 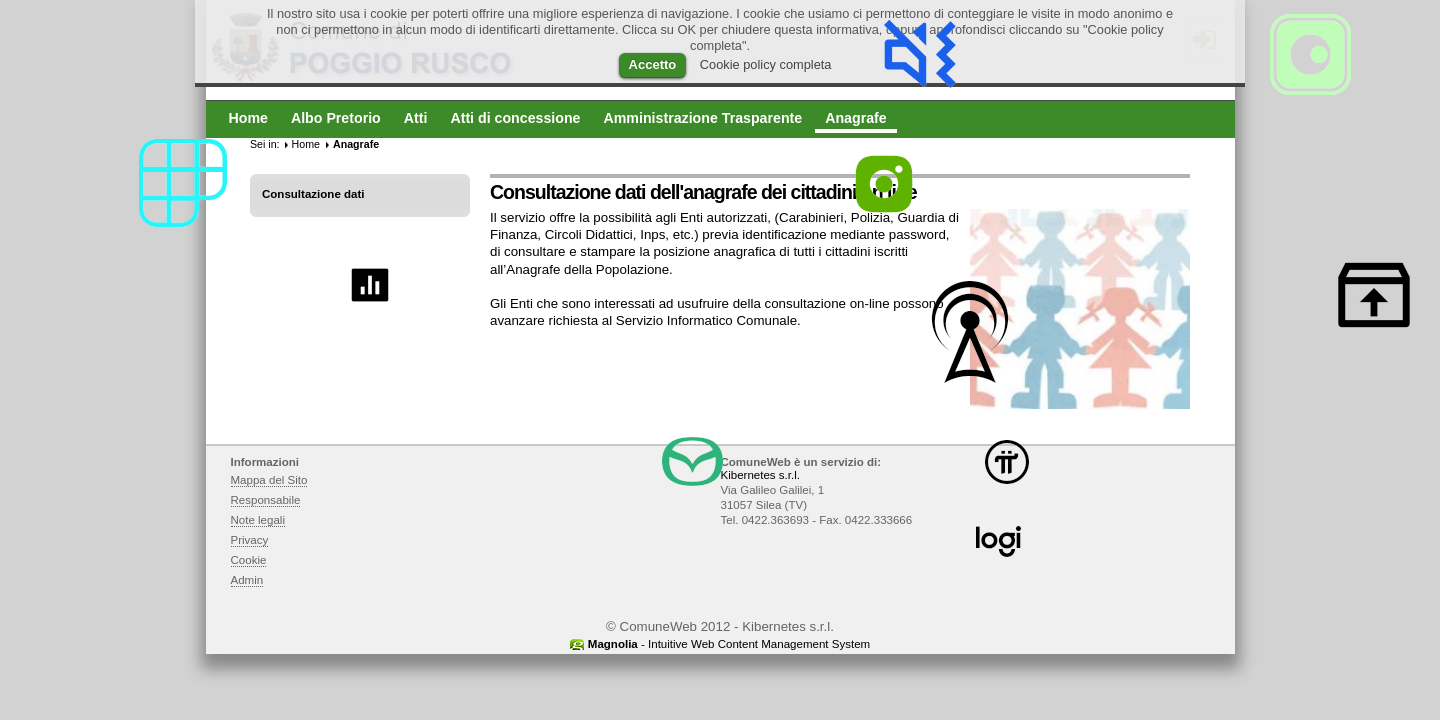 I want to click on statuspal brand logo, so click(x=970, y=332).